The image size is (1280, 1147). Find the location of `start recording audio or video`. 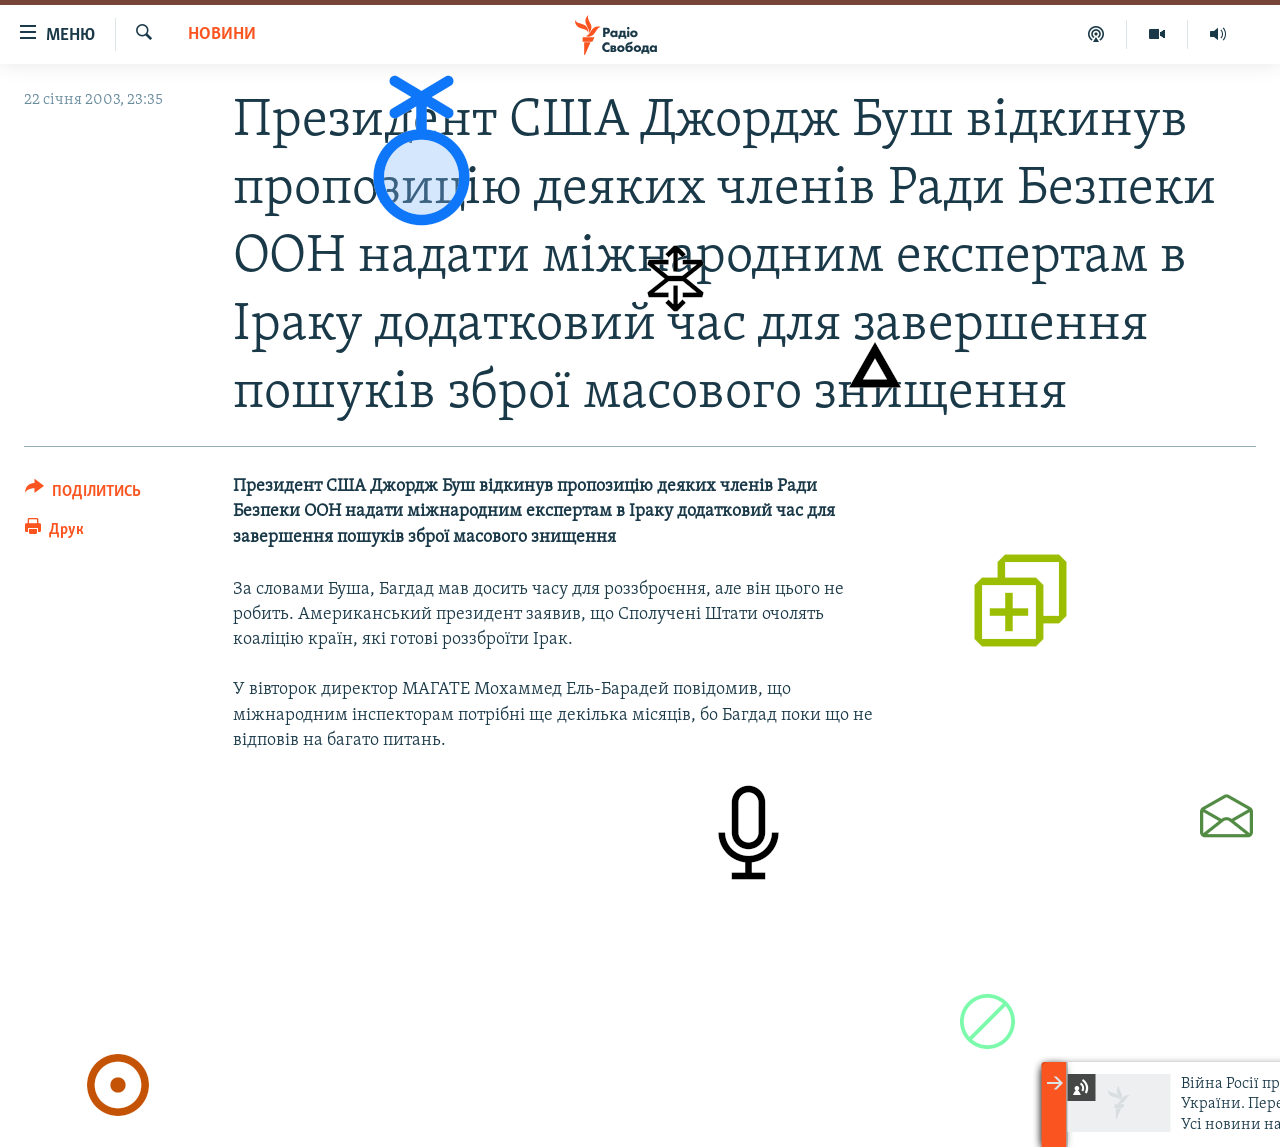

start recording audio or video is located at coordinates (118, 1085).